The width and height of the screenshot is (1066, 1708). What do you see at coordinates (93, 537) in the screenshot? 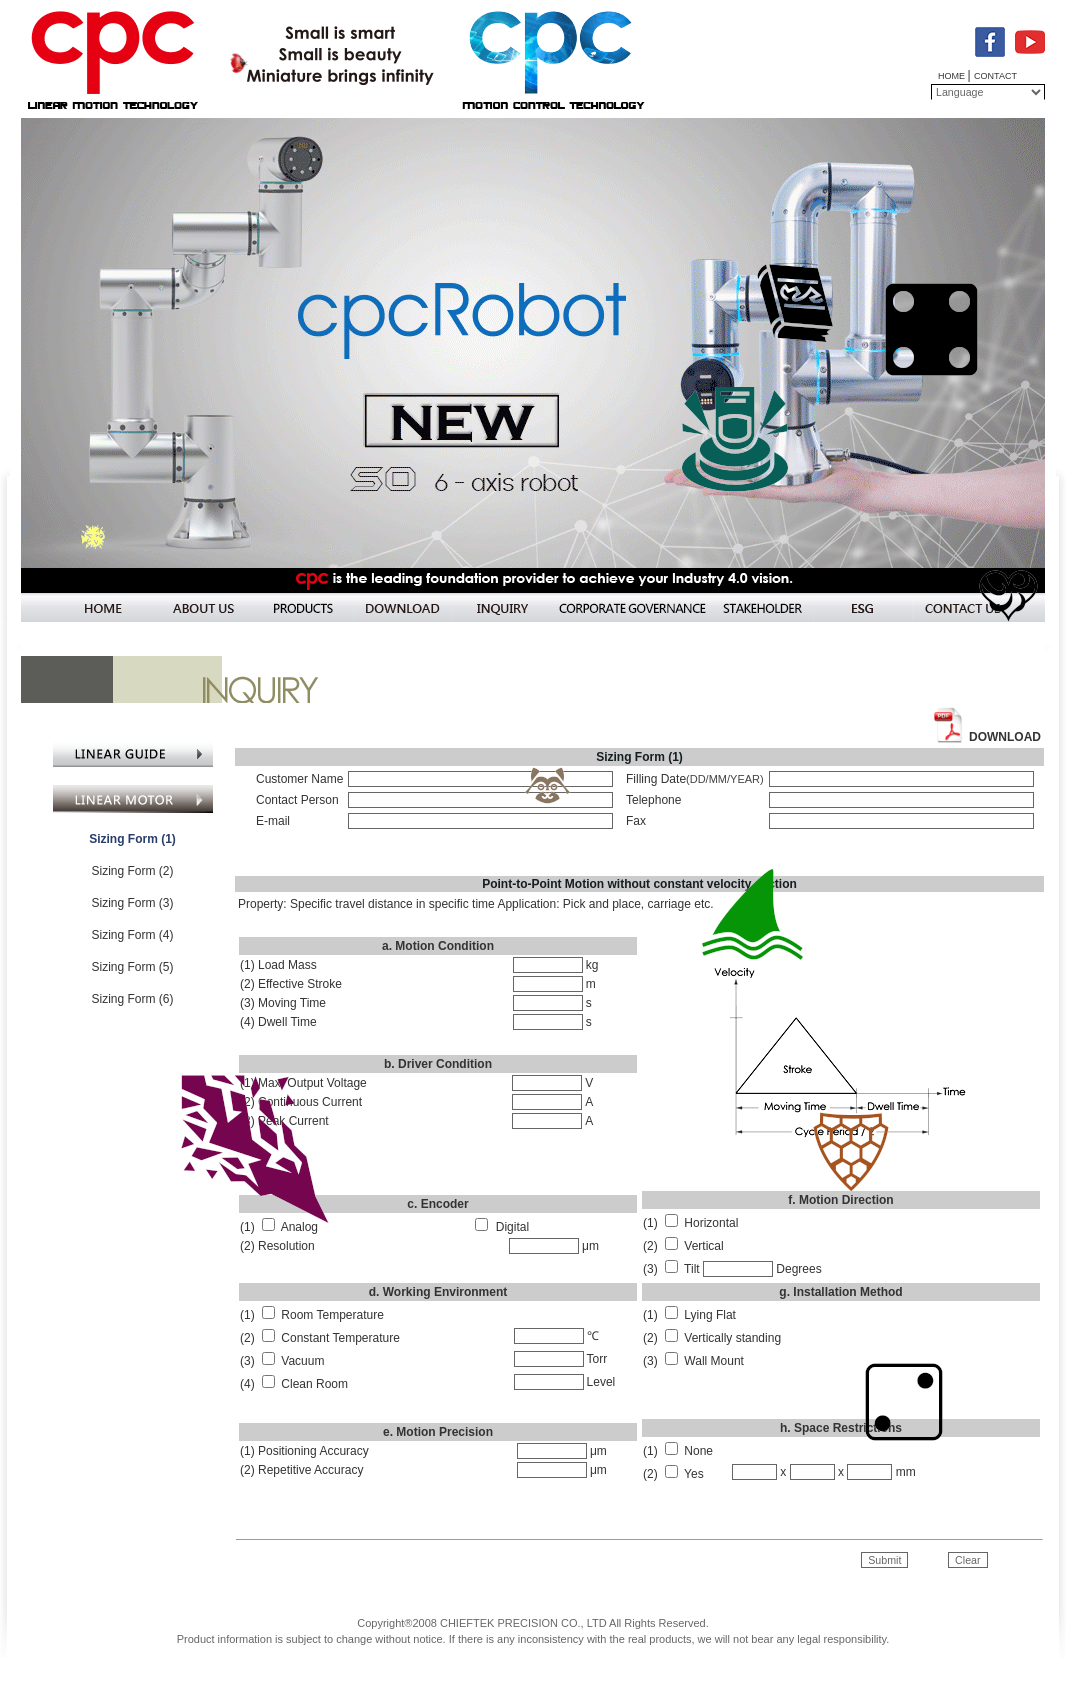
I see `select porcupinefish or blowfish character` at bounding box center [93, 537].